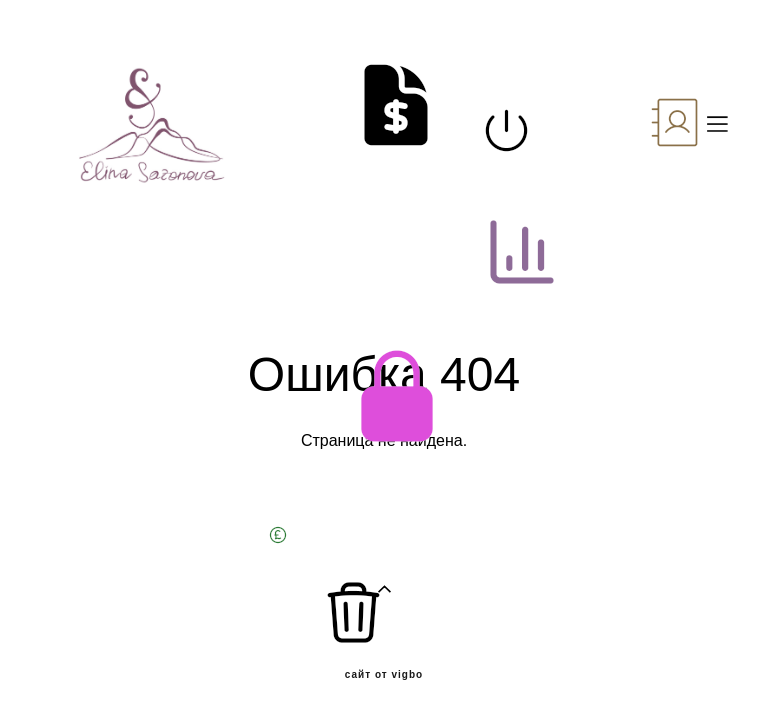 Image resolution: width=768 pixels, height=721 pixels. What do you see at coordinates (396, 105) in the screenshot?
I see `view financial document or invoice` at bounding box center [396, 105].